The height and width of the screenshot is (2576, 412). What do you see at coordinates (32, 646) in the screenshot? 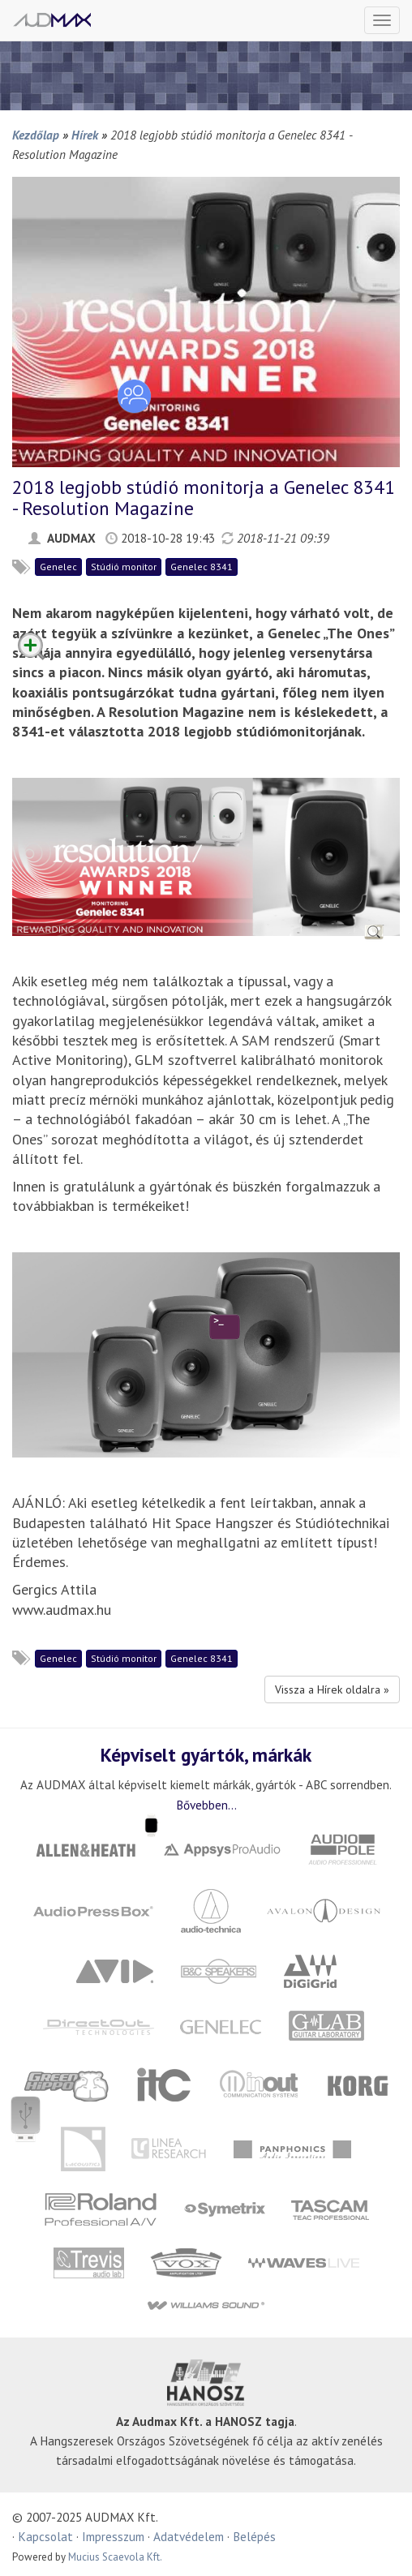
I see `zoom to fit content in view` at bounding box center [32, 646].